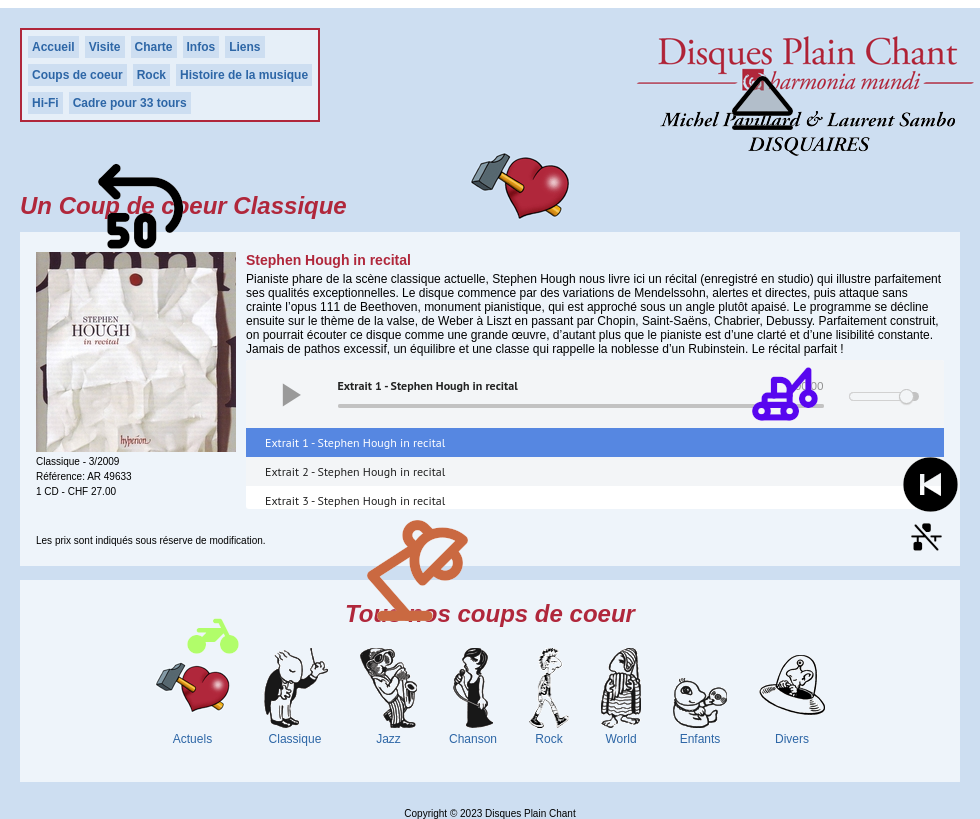  What do you see at coordinates (930, 484) in the screenshot?
I see `skip to previous track` at bounding box center [930, 484].